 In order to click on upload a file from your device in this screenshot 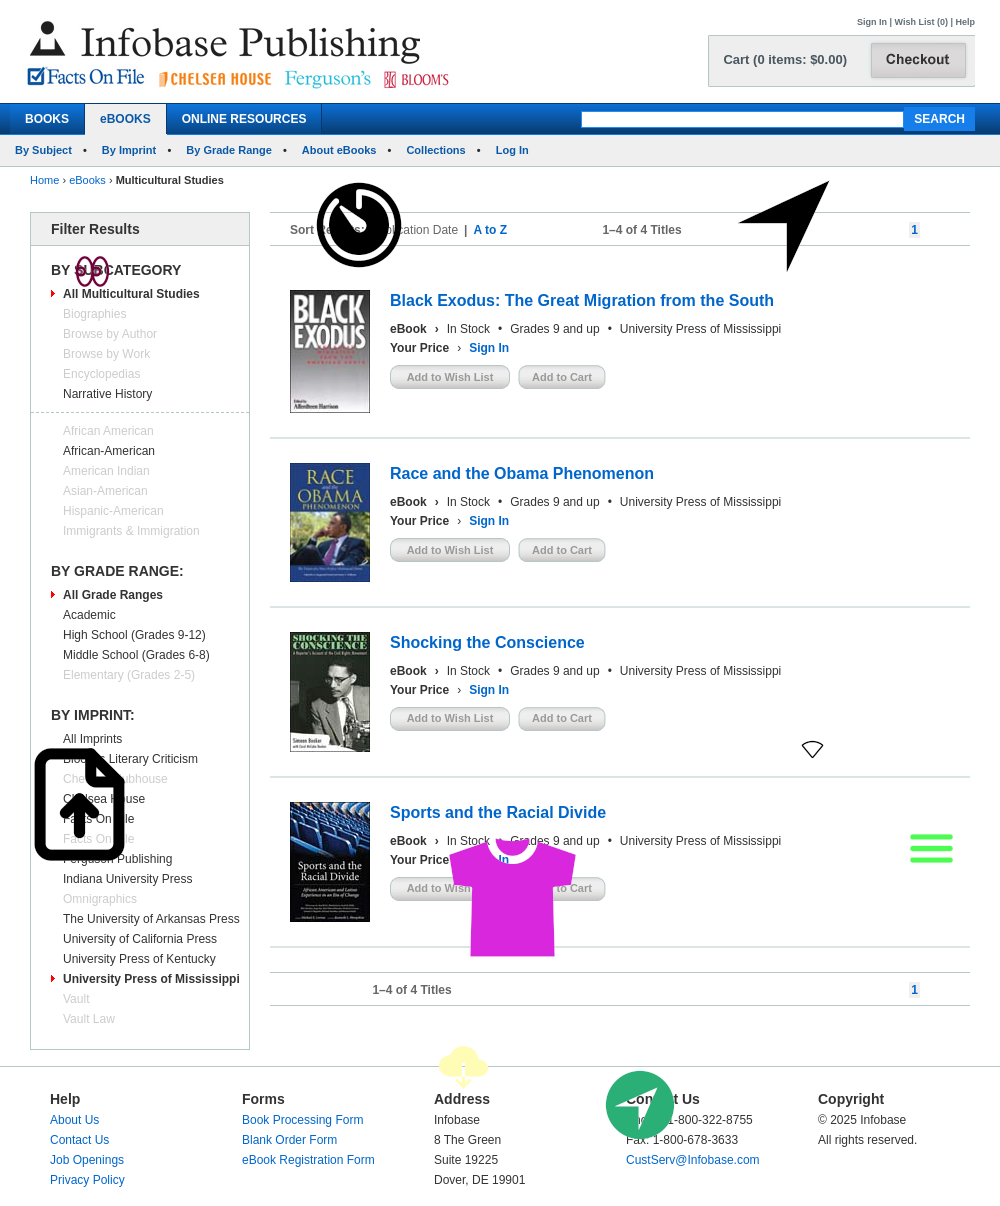, I will do `click(79, 804)`.